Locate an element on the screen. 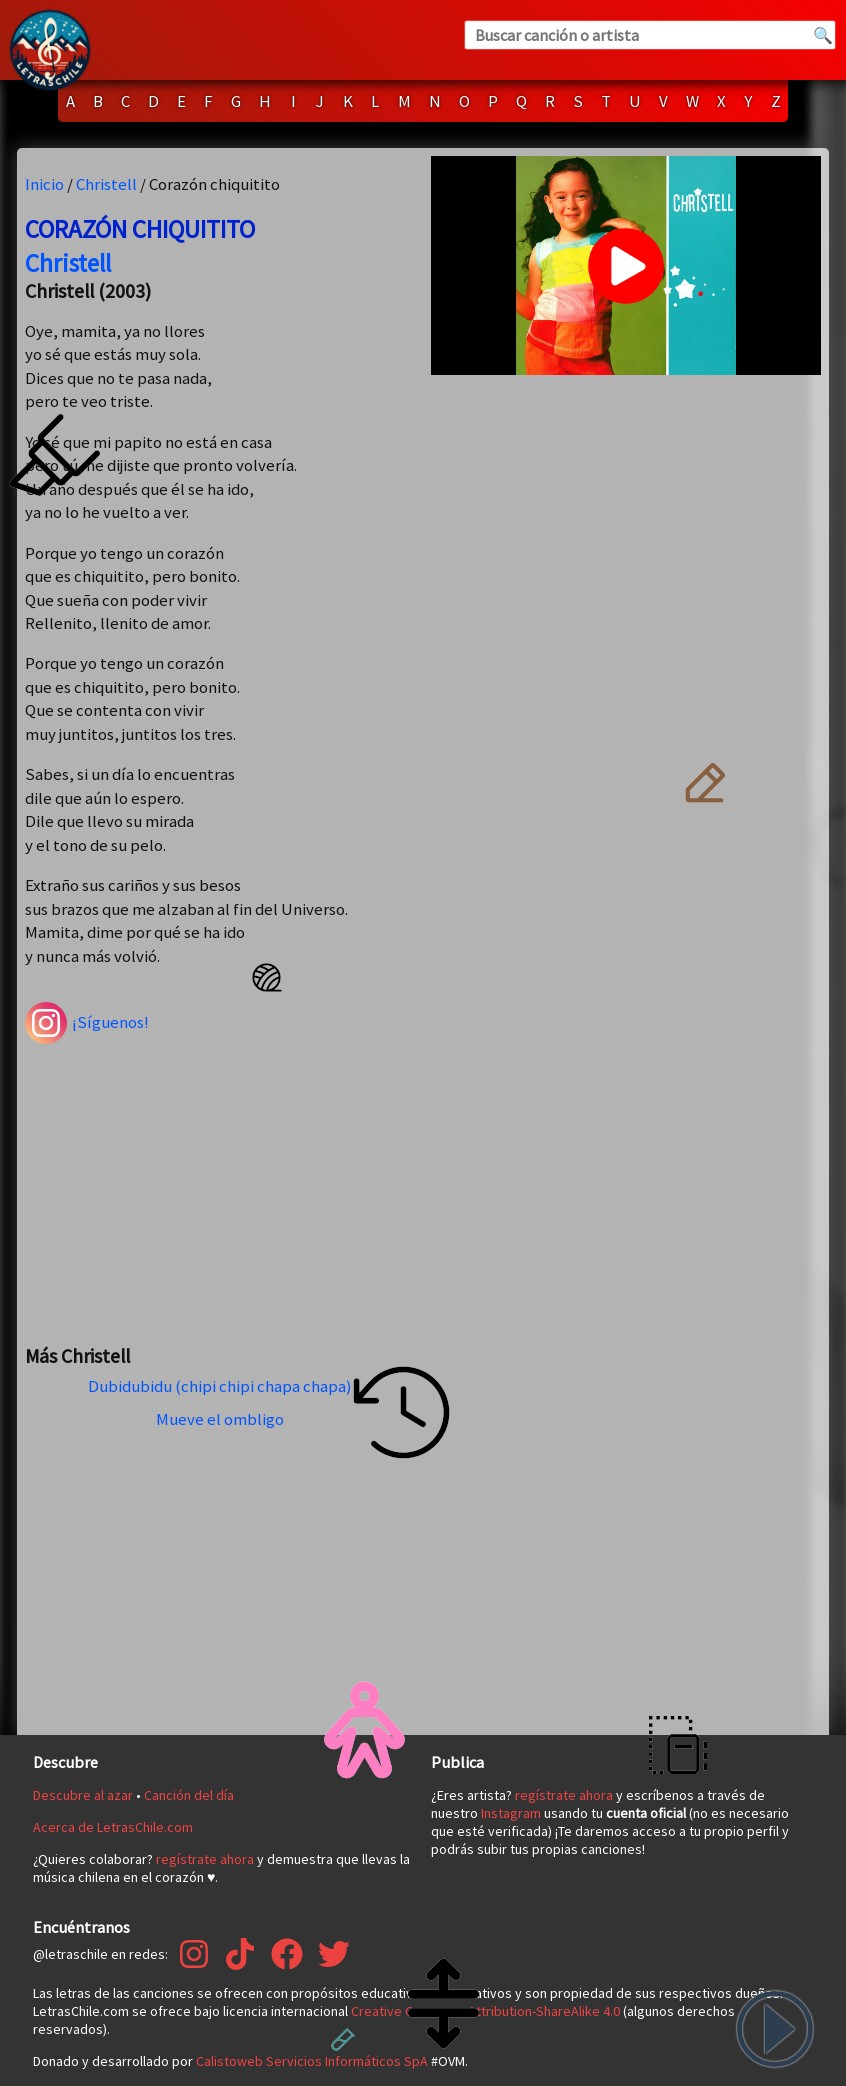 This screenshot has width=846, height=2086. highlight or mark selected text is located at coordinates (51, 459).